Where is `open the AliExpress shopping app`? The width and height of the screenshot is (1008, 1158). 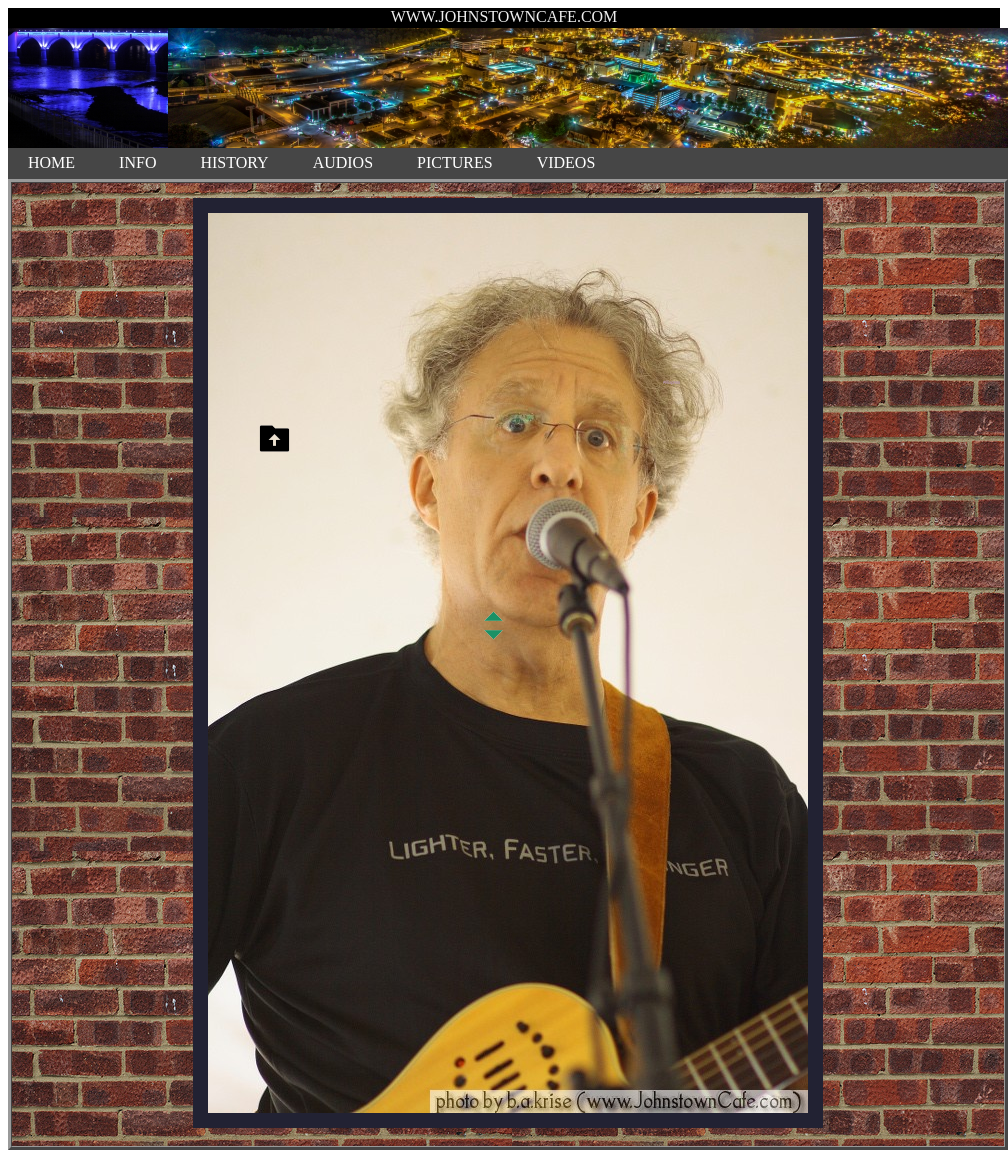 open the AliExpress shopping app is located at coordinates (671, 382).